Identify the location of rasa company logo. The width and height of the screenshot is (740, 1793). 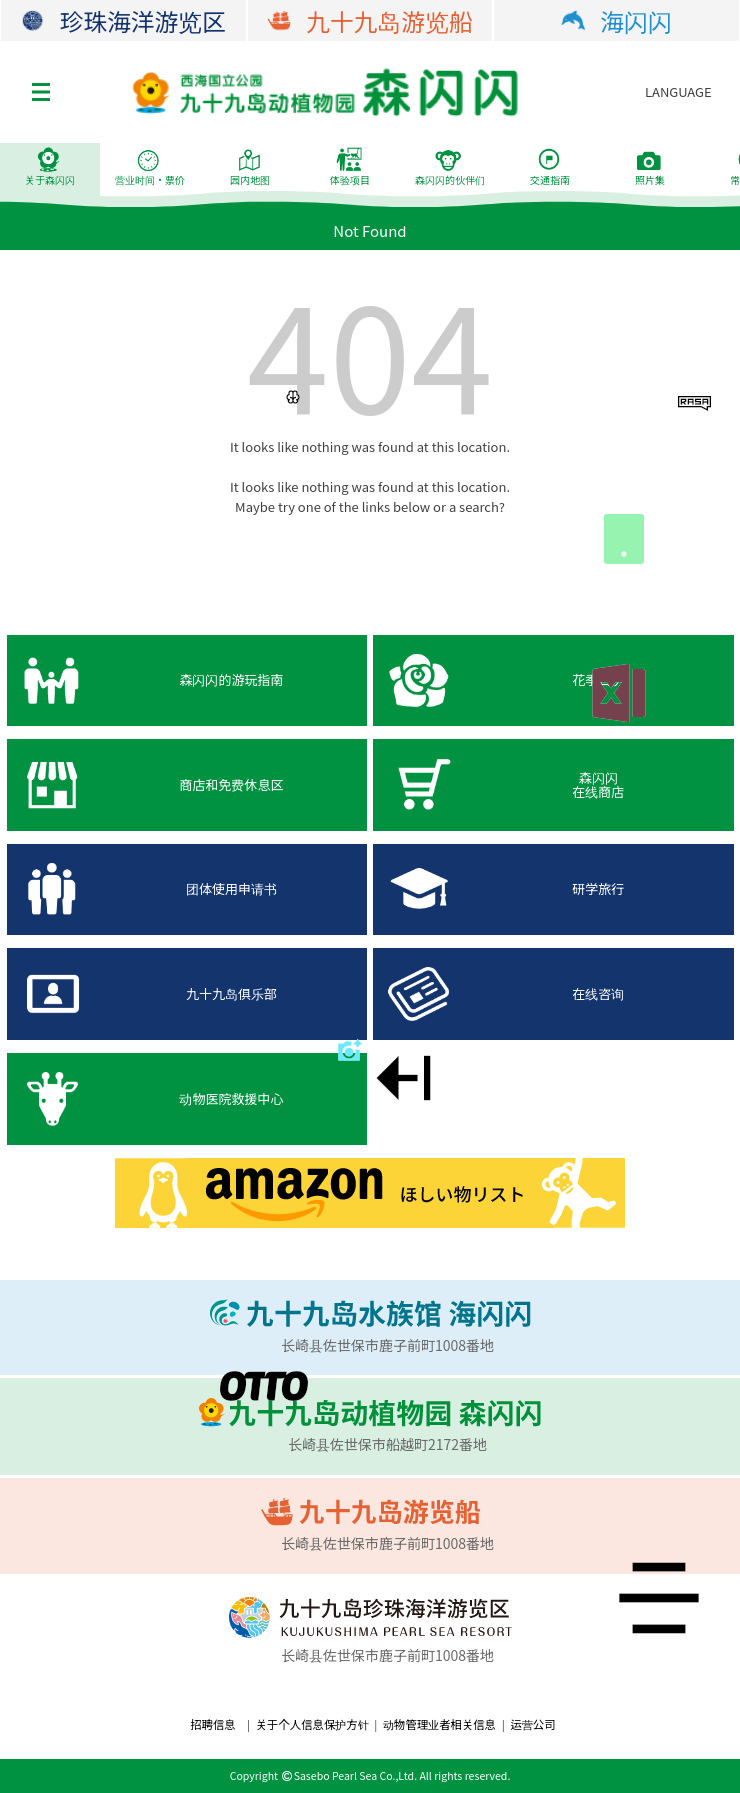
(694, 403).